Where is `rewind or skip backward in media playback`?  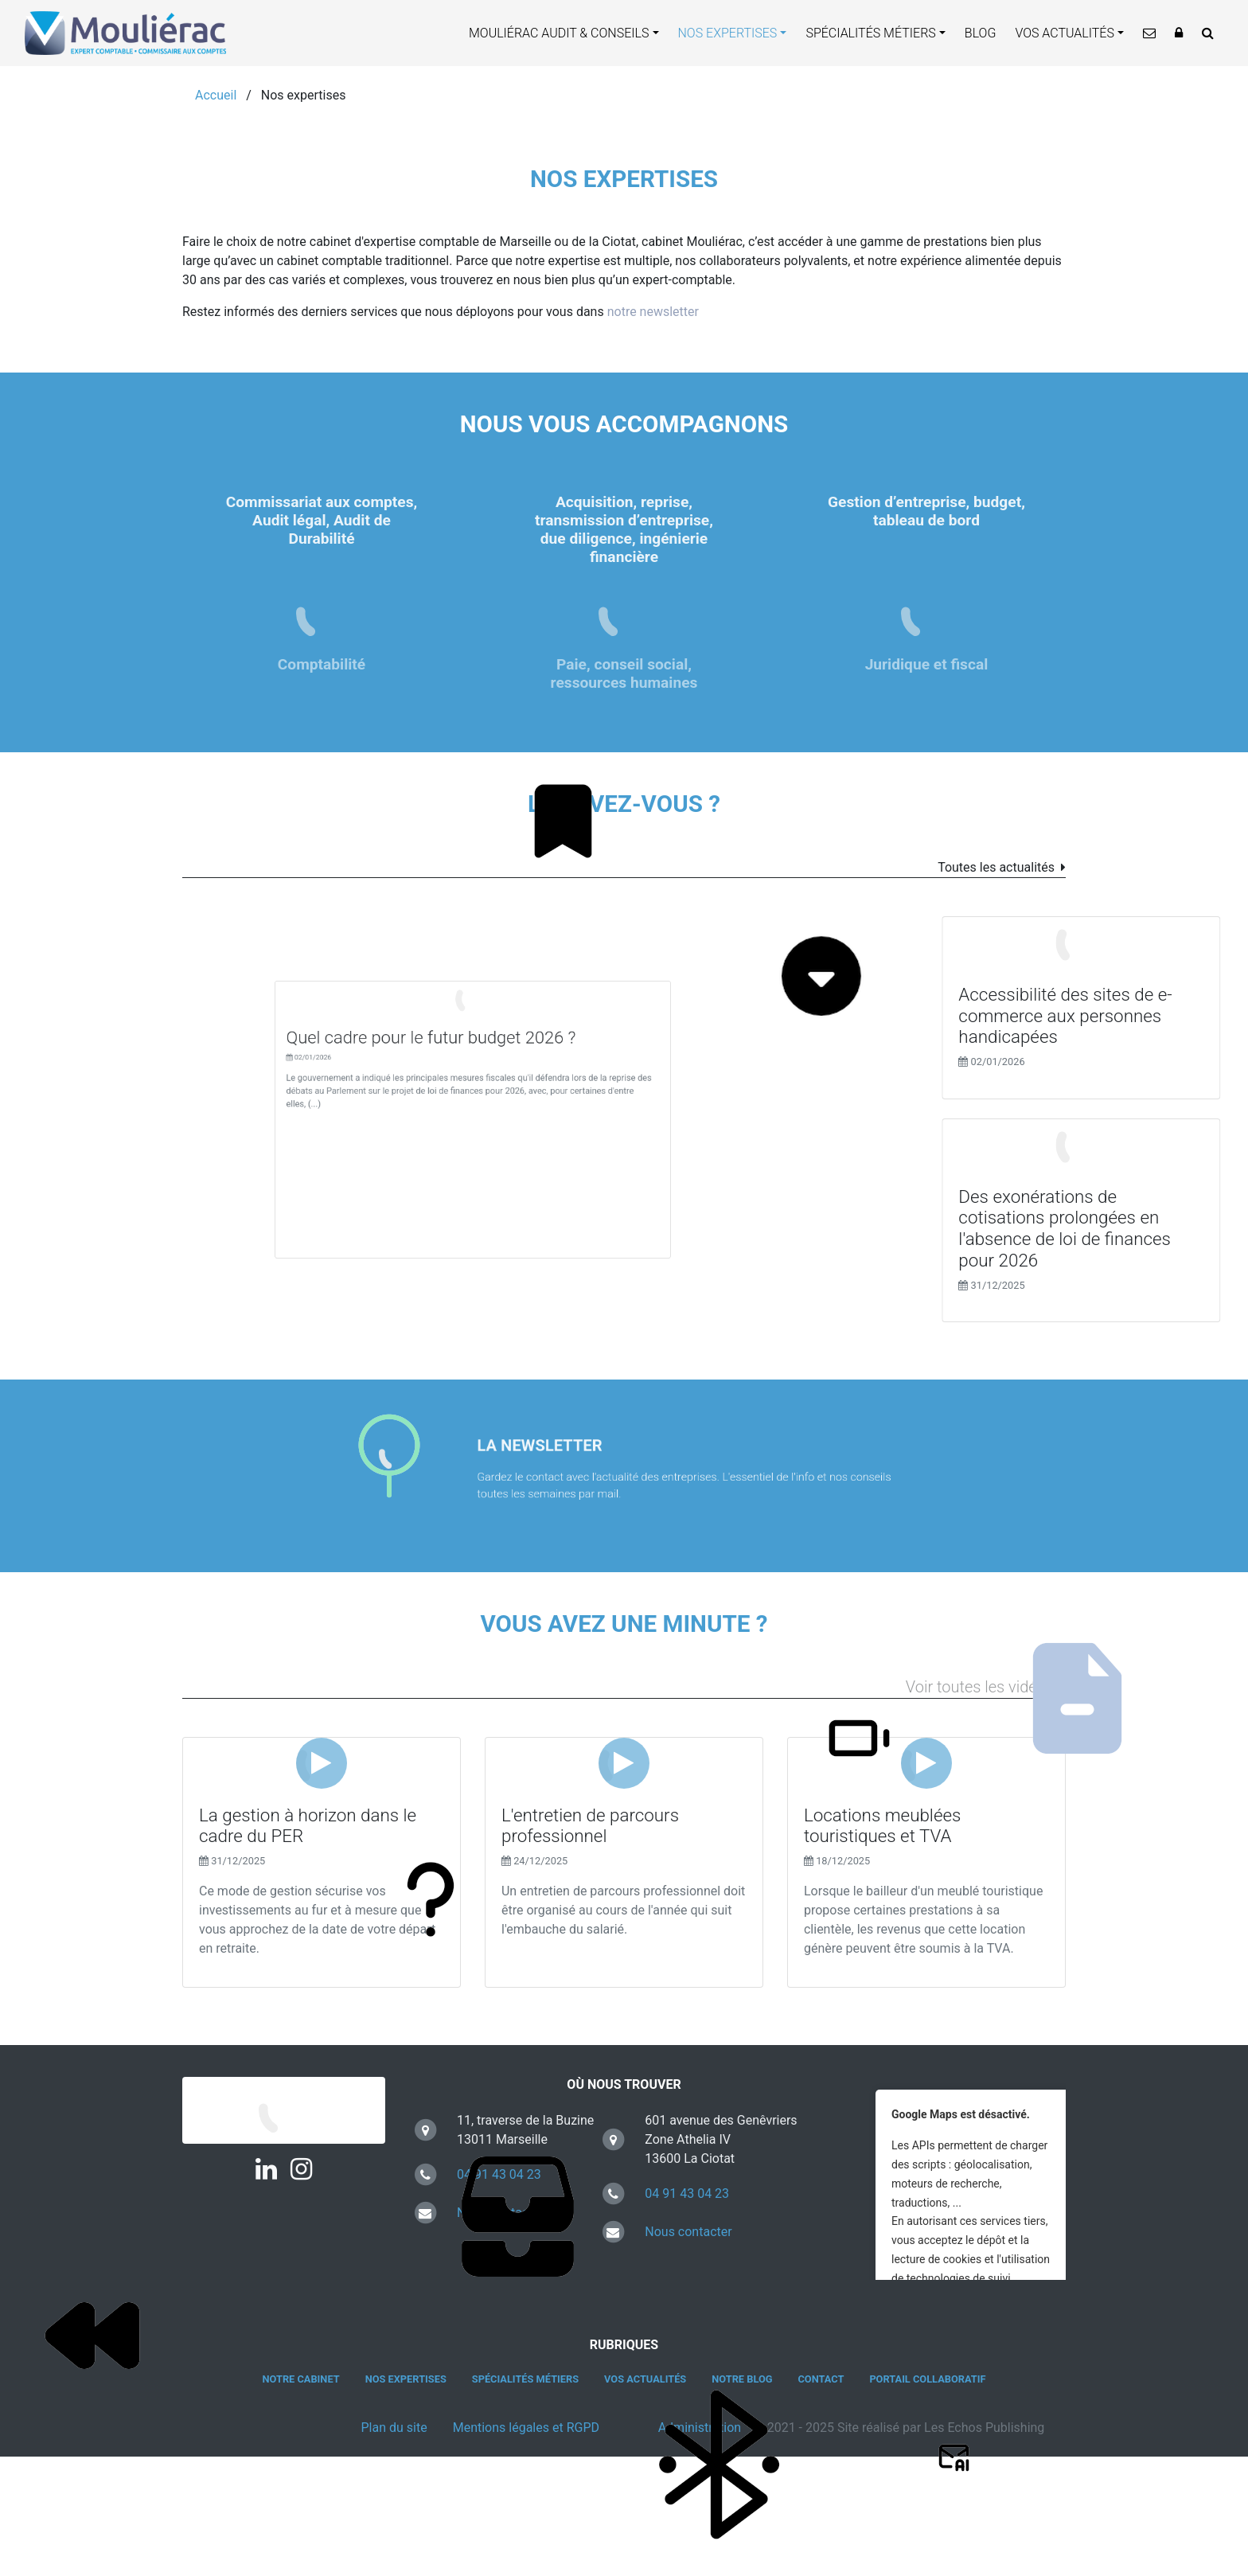 rewind or skip backward in media playback is located at coordinates (98, 2336).